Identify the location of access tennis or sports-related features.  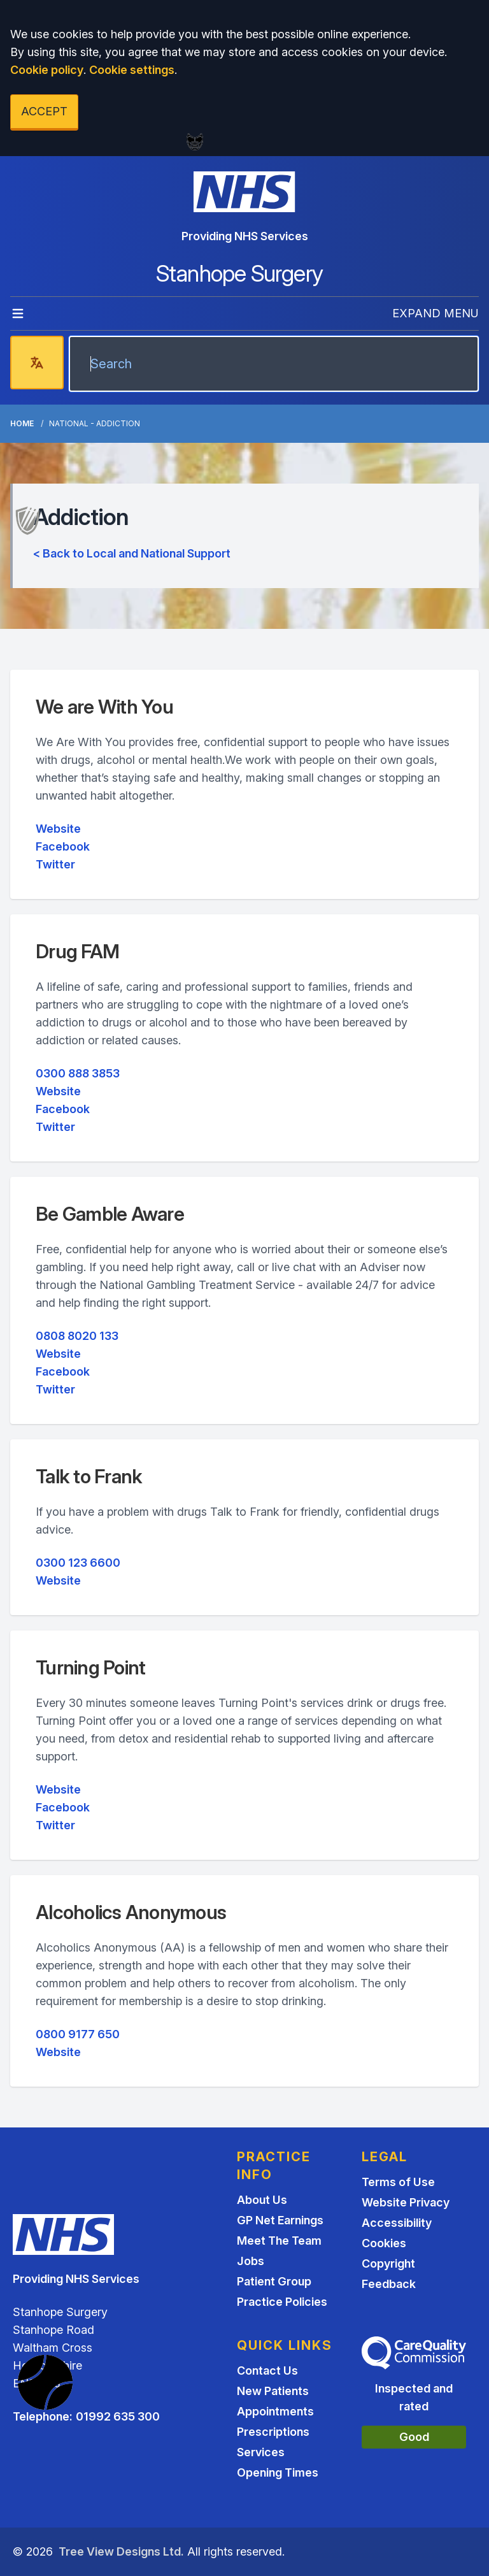
(45, 2382).